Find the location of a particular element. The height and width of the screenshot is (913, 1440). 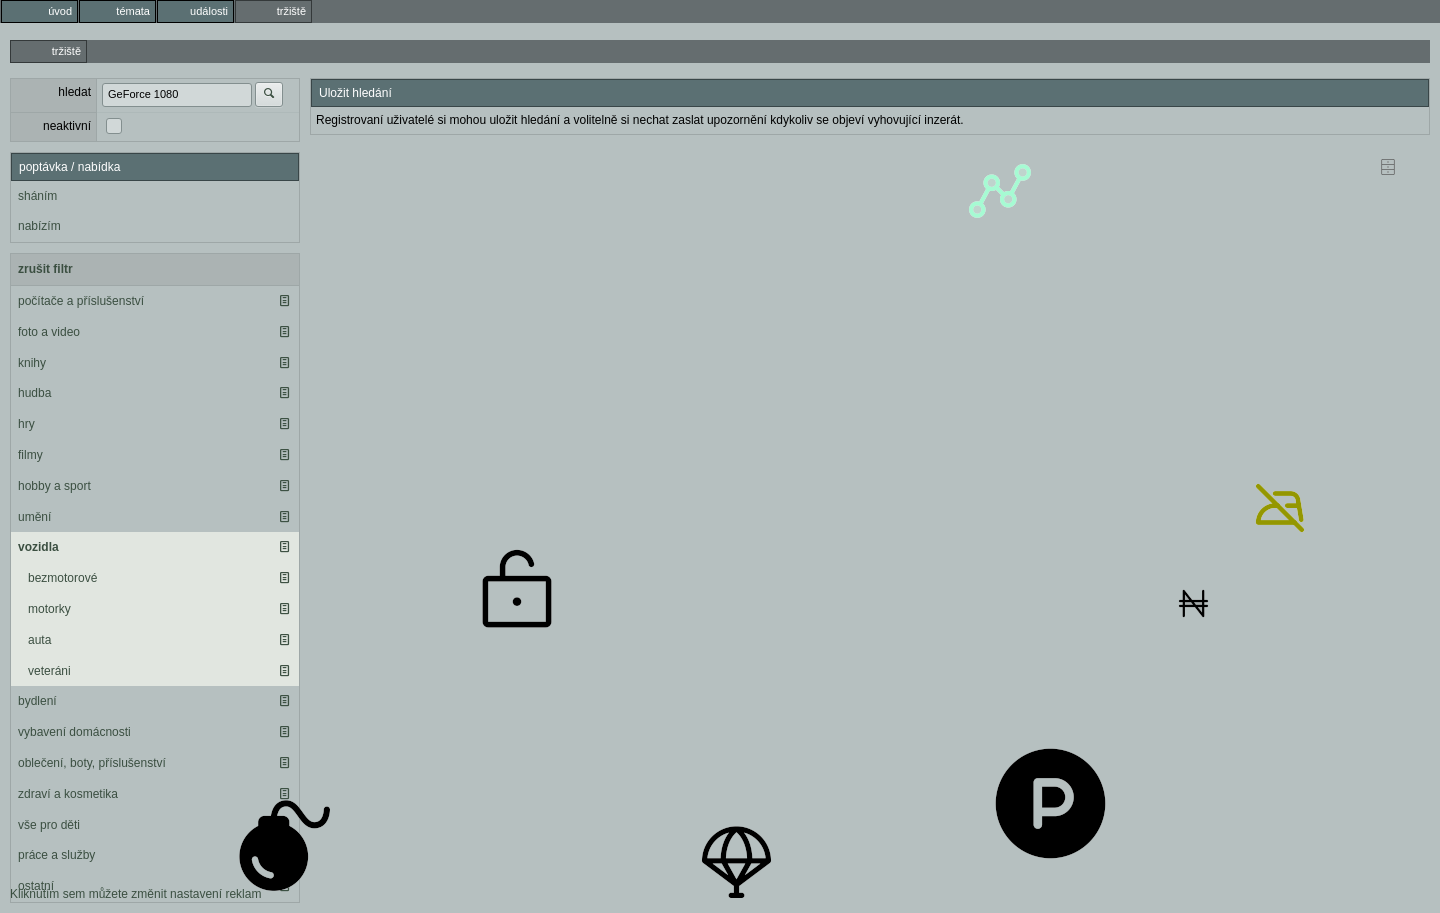

unlock this item or content is located at coordinates (517, 593).